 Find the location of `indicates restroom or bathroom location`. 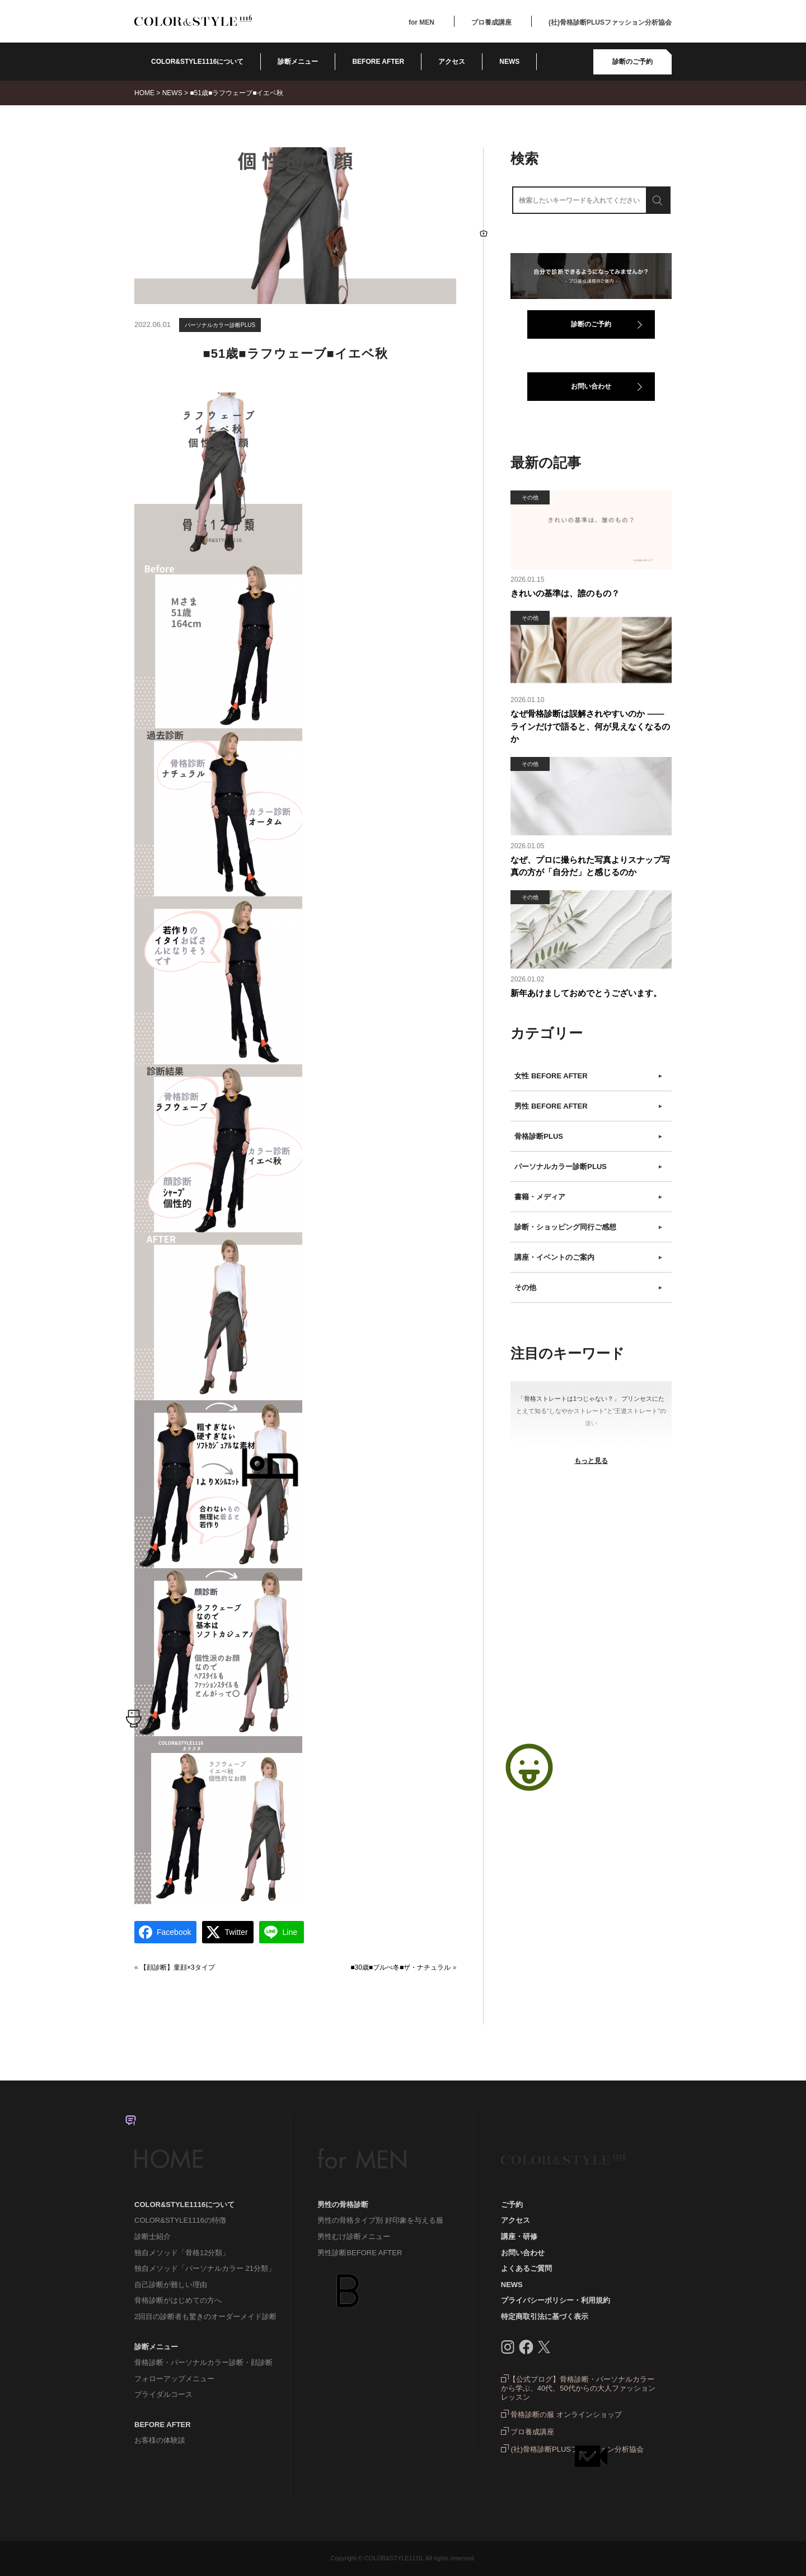

indicates restroom or bathroom location is located at coordinates (134, 1718).